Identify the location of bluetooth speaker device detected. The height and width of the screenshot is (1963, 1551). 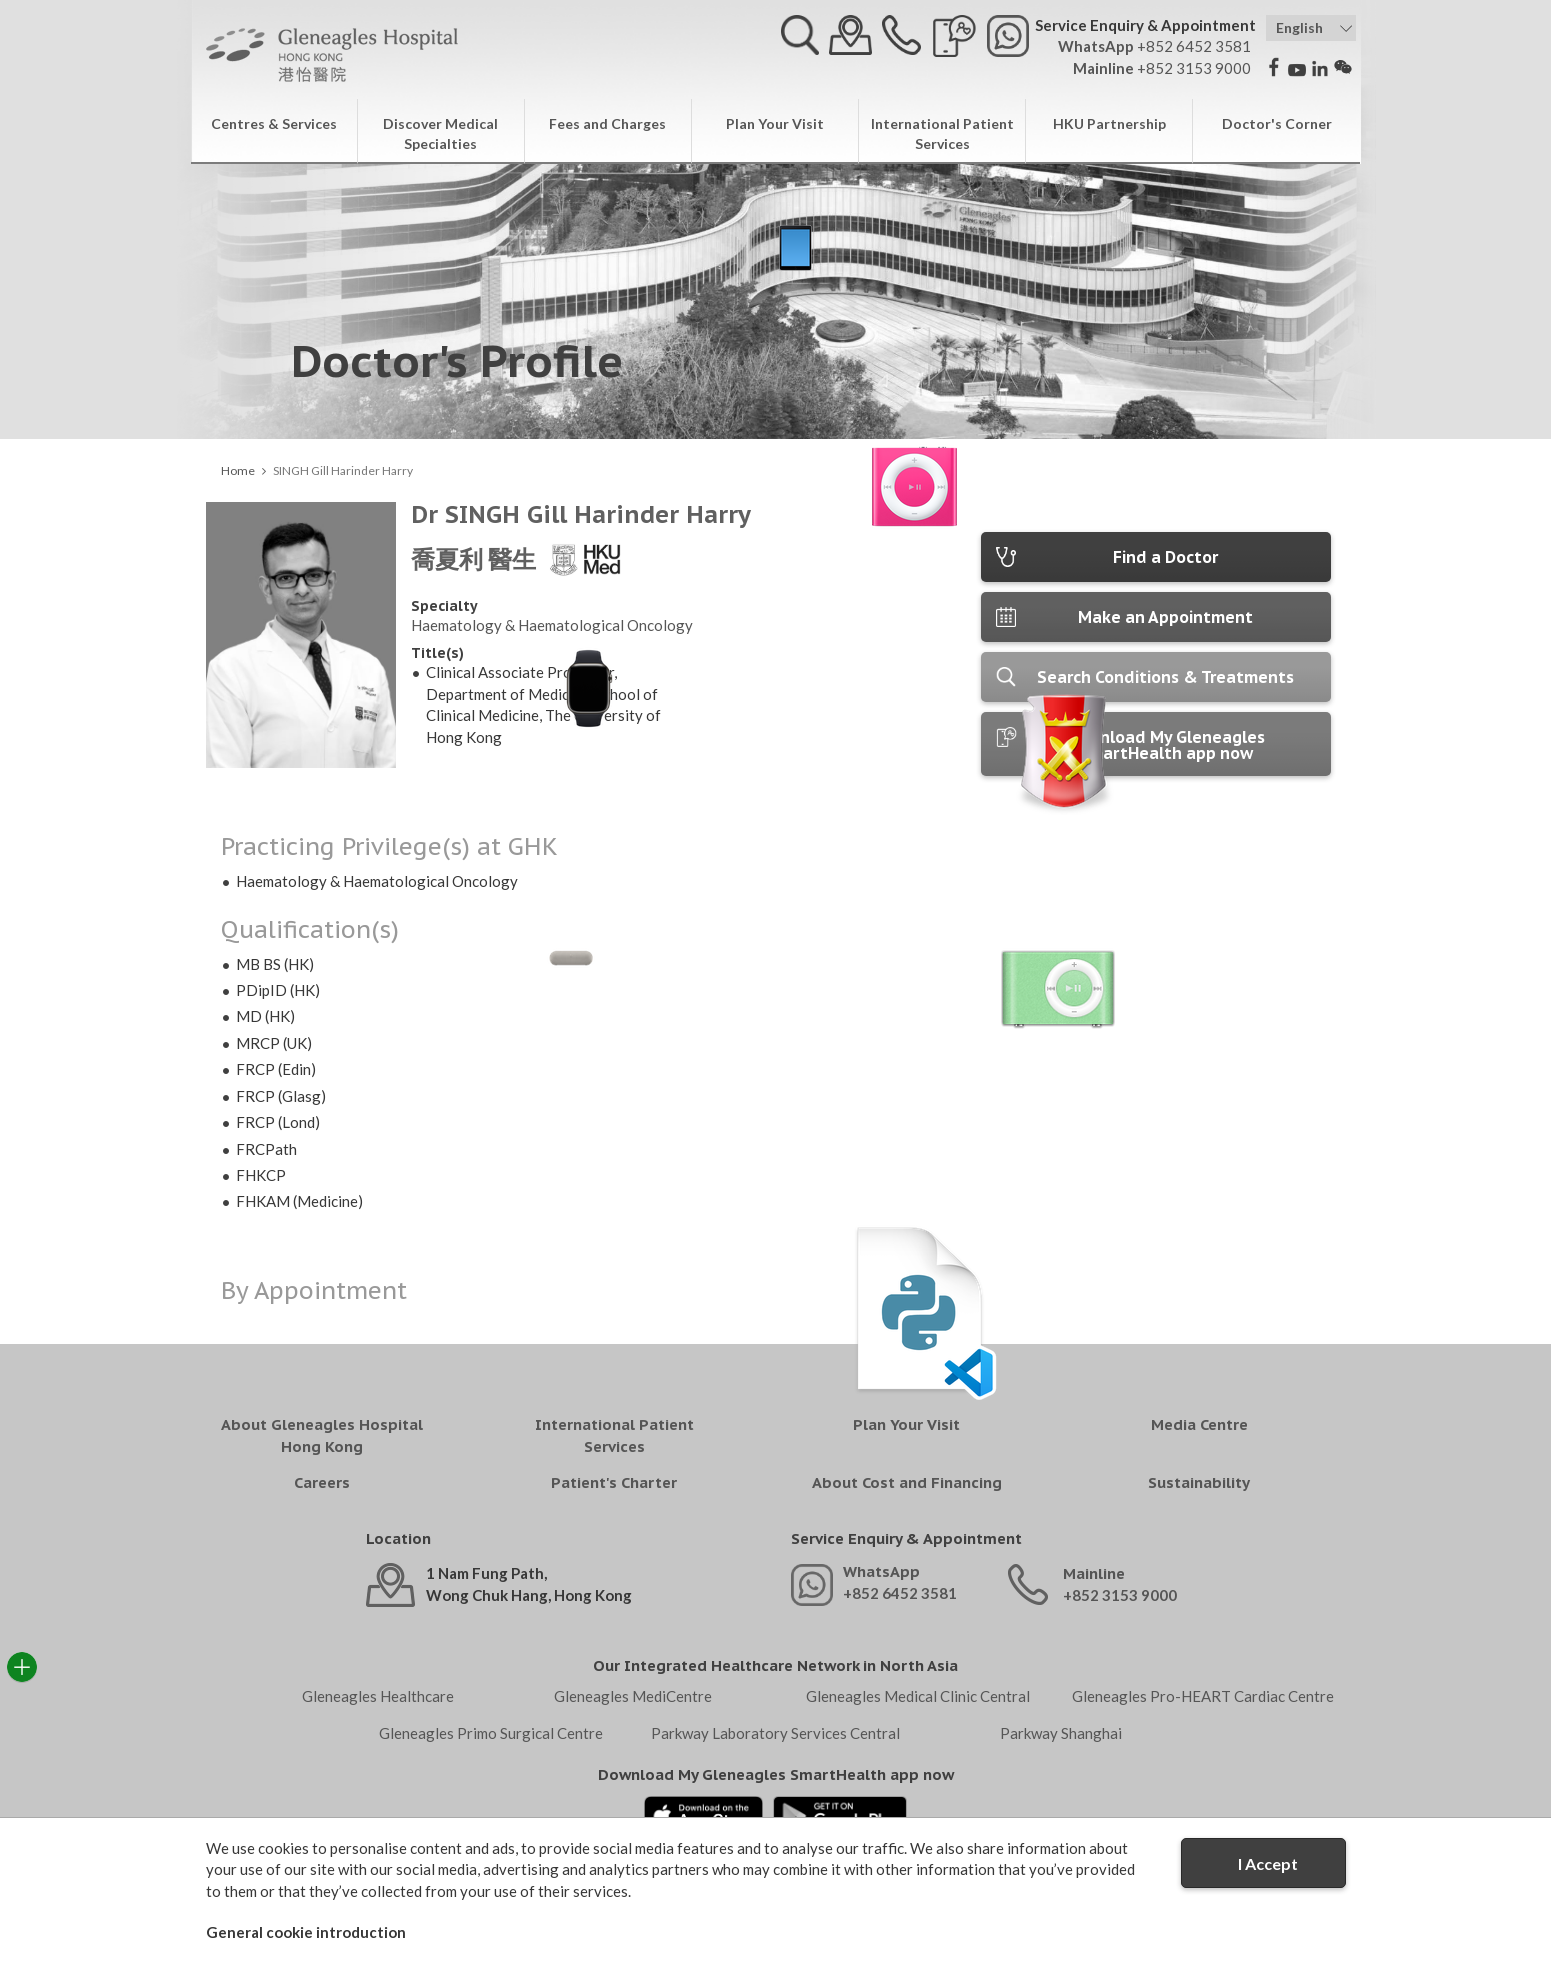
(571, 958).